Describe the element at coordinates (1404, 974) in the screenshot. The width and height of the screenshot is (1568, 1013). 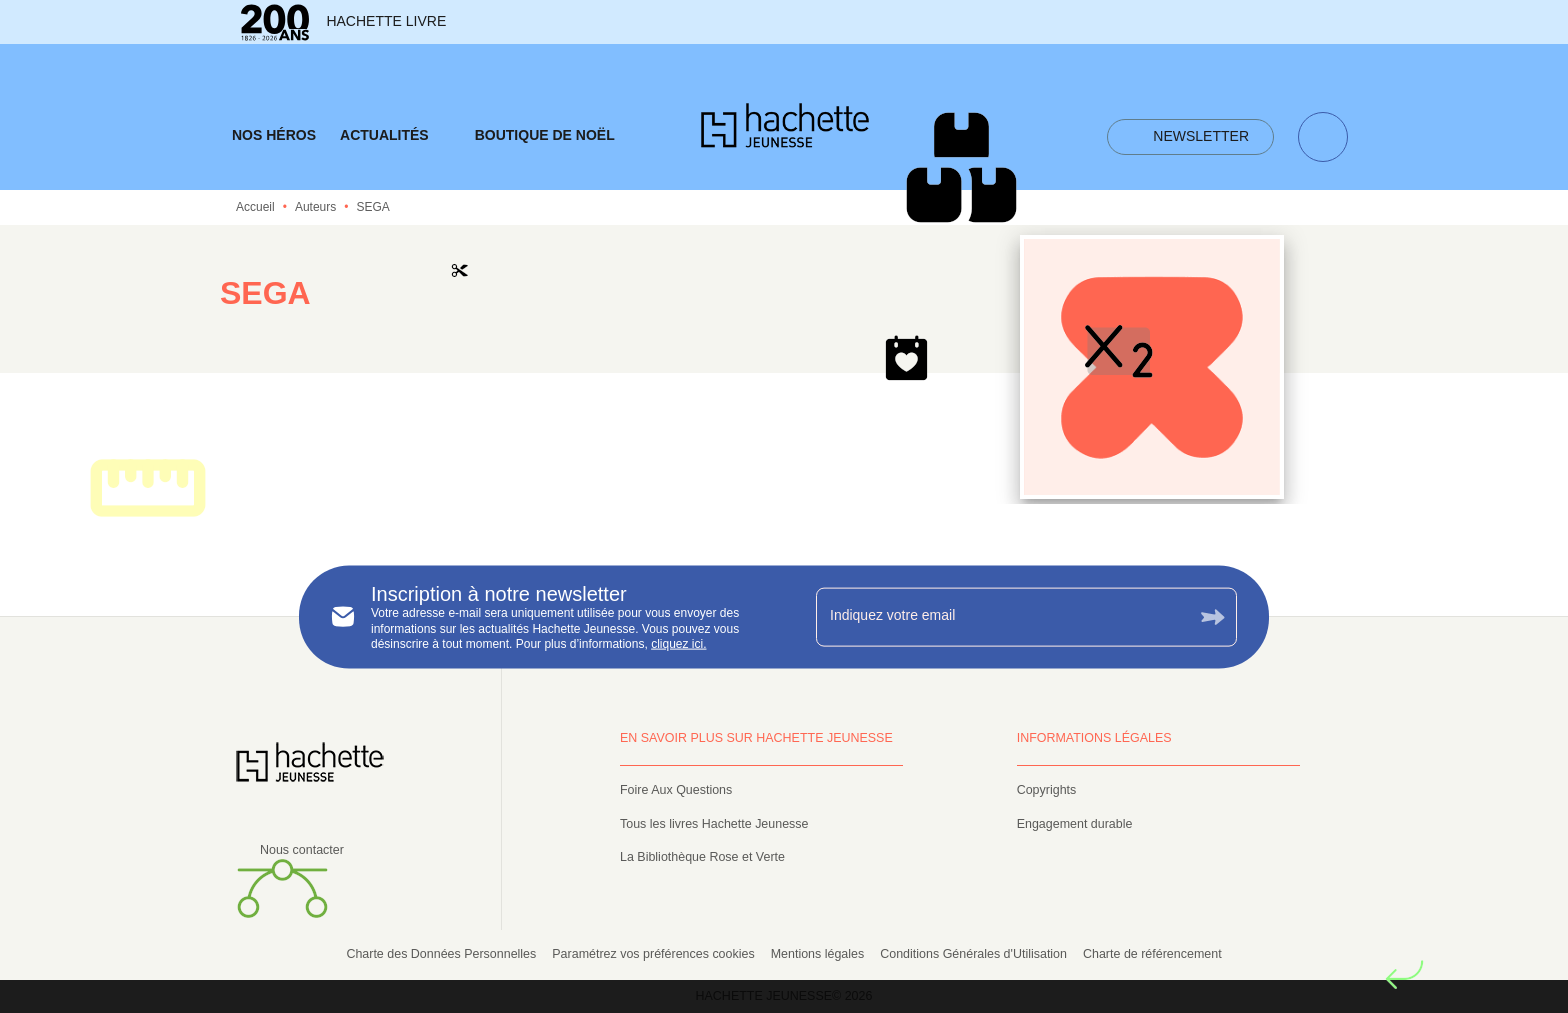
I see `reply to a message` at that location.